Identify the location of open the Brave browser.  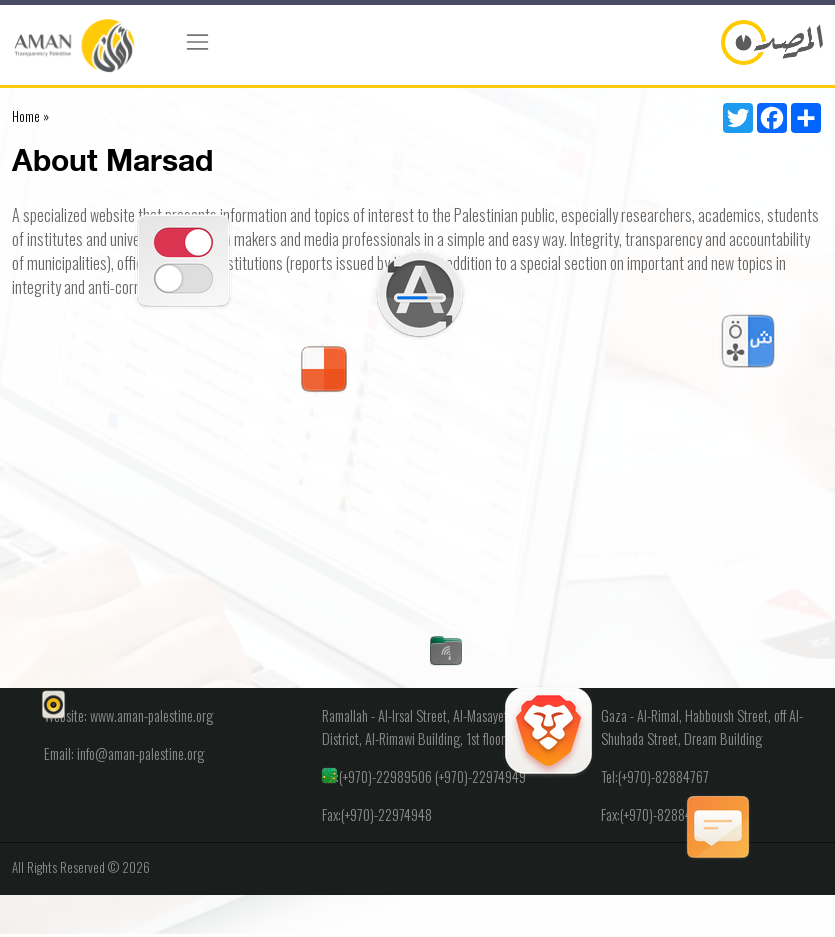
(548, 730).